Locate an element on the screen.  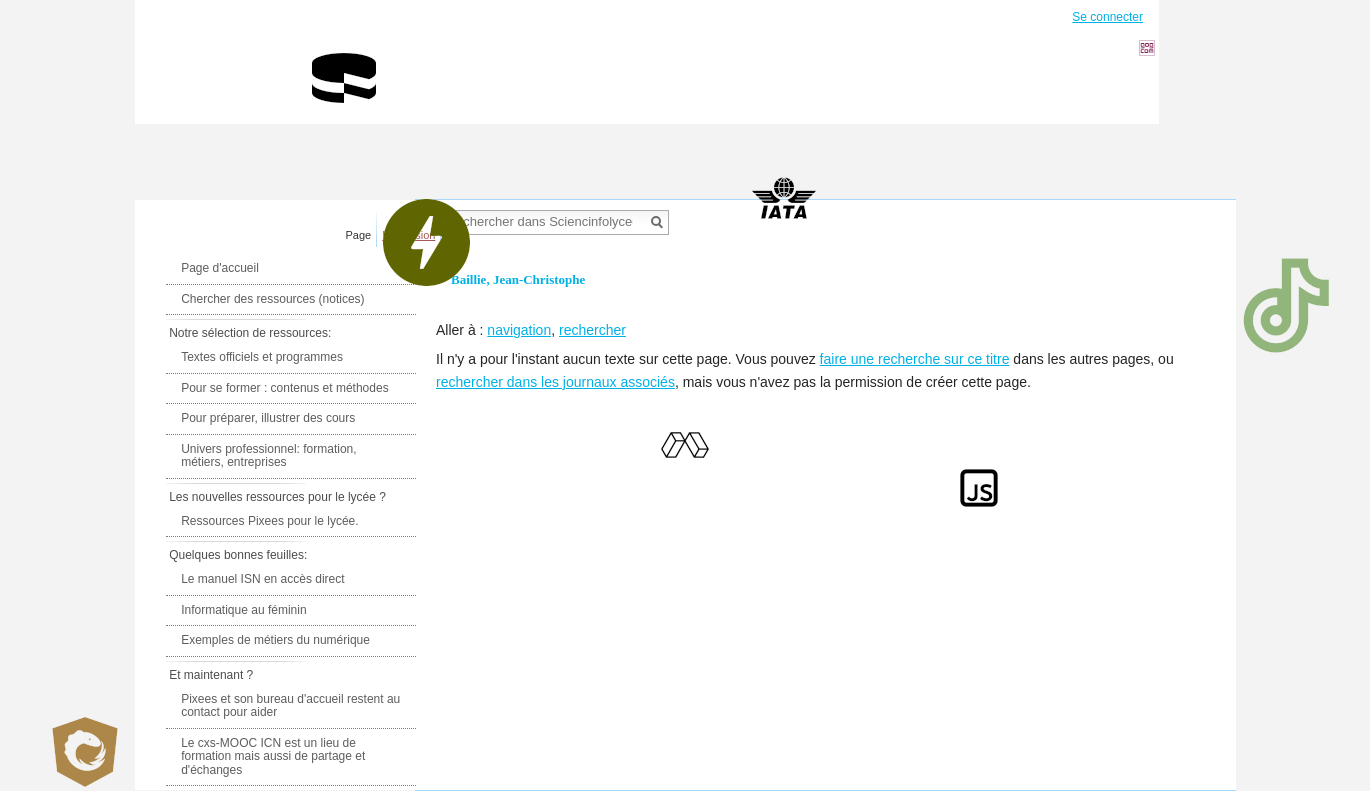
ngrx state management library logo is located at coordinates (85, 752).